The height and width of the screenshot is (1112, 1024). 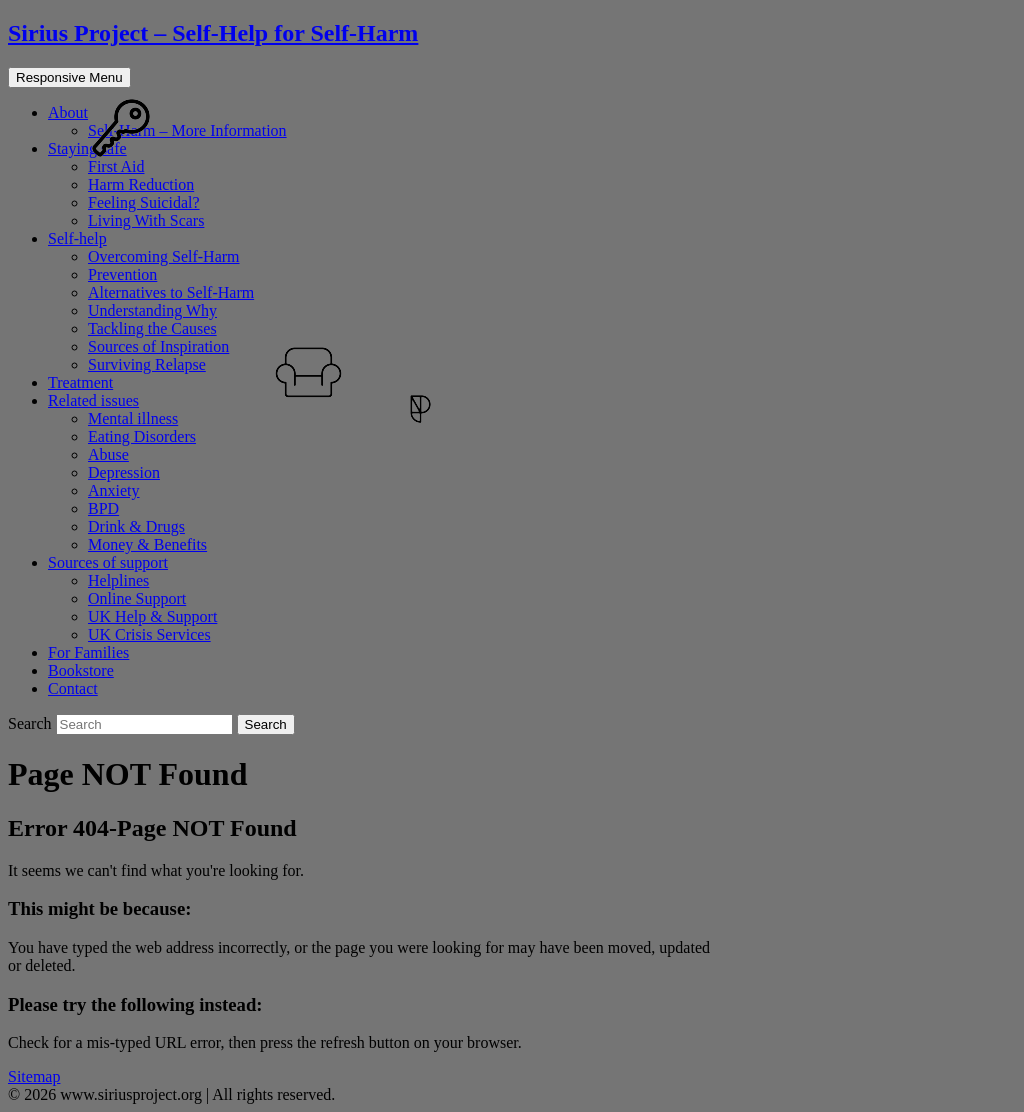 What do you see at coordinates (121, 128) in the screenshot?
I see `access security or password settings` at bounding box center [121, 128].